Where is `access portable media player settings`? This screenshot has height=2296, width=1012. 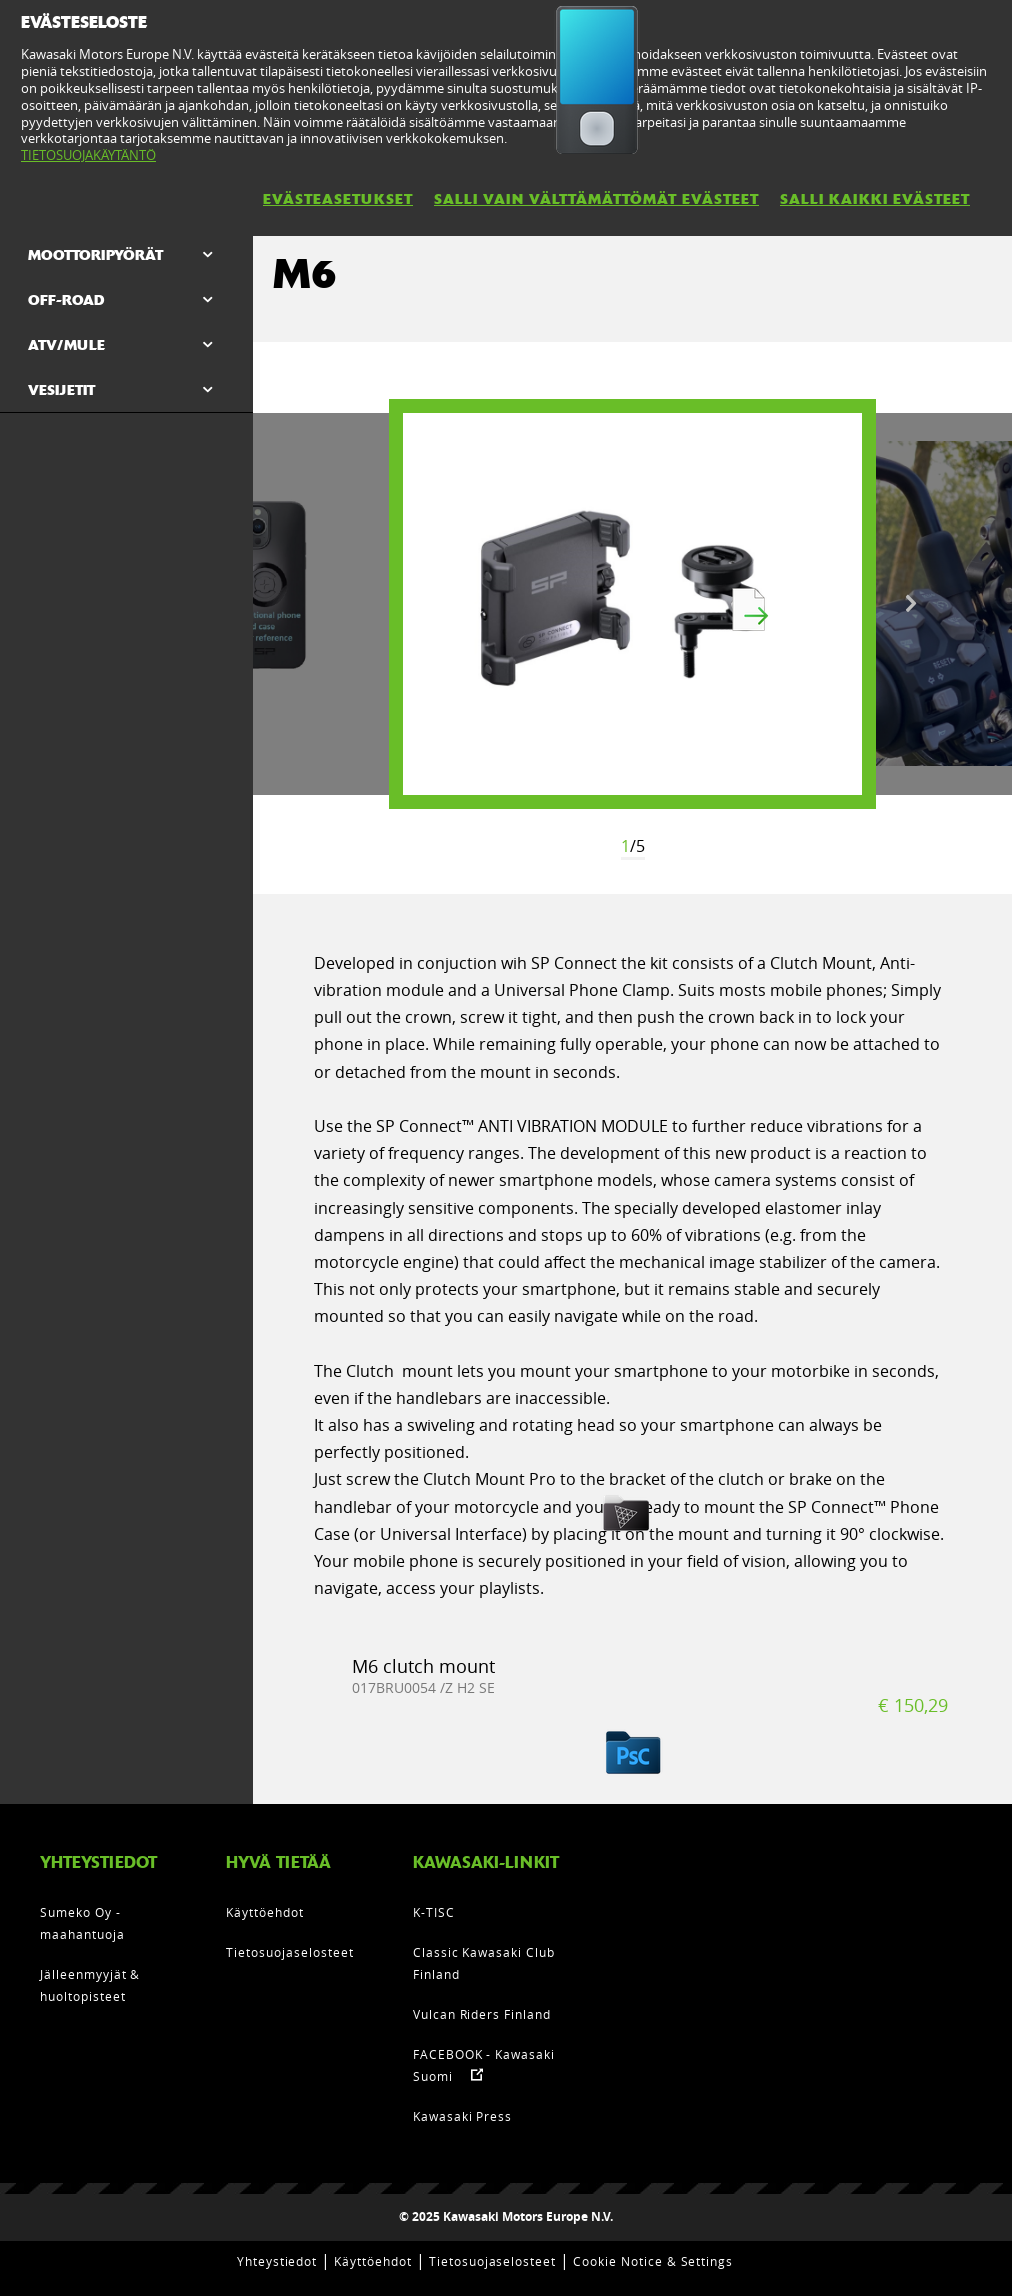
access portable media player settings is located at coordinates (597, 80).